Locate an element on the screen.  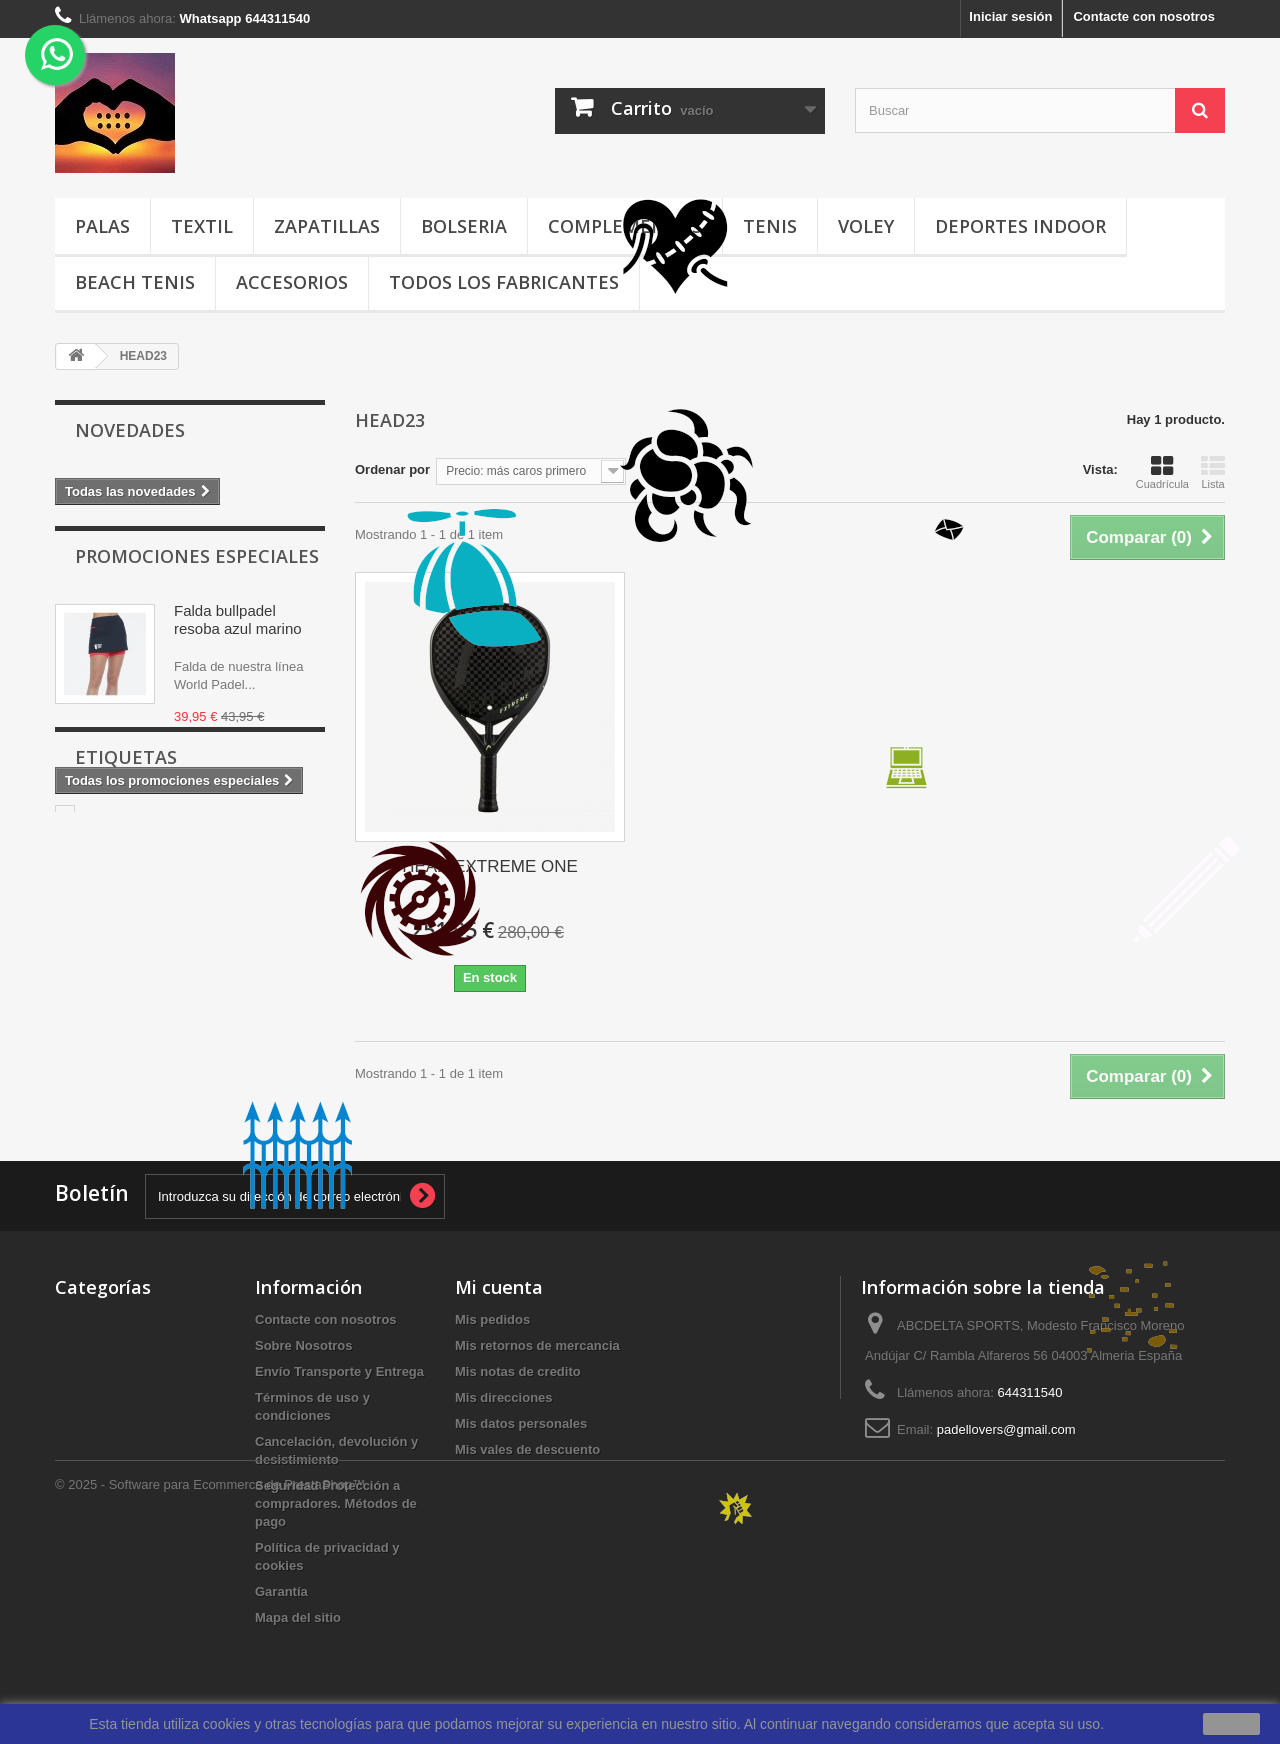
edit or modify content is located at coordinates (1186, 890).